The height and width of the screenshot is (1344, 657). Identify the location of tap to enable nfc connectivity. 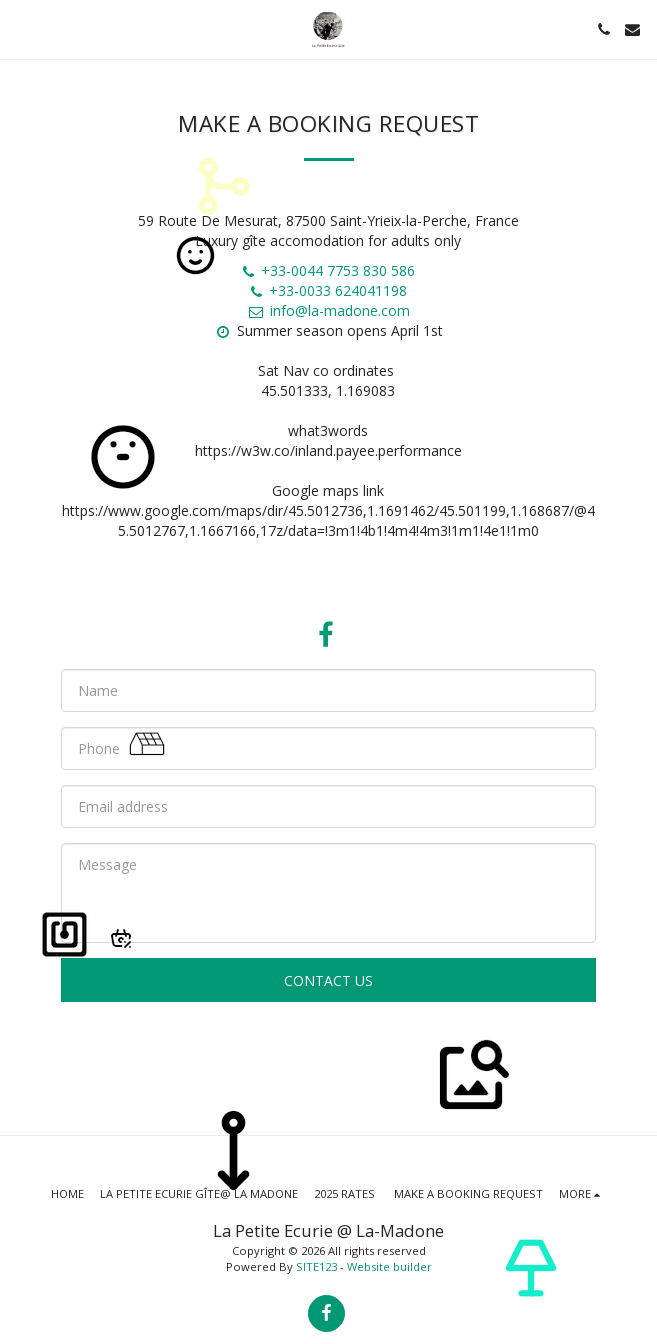
(64, 934).